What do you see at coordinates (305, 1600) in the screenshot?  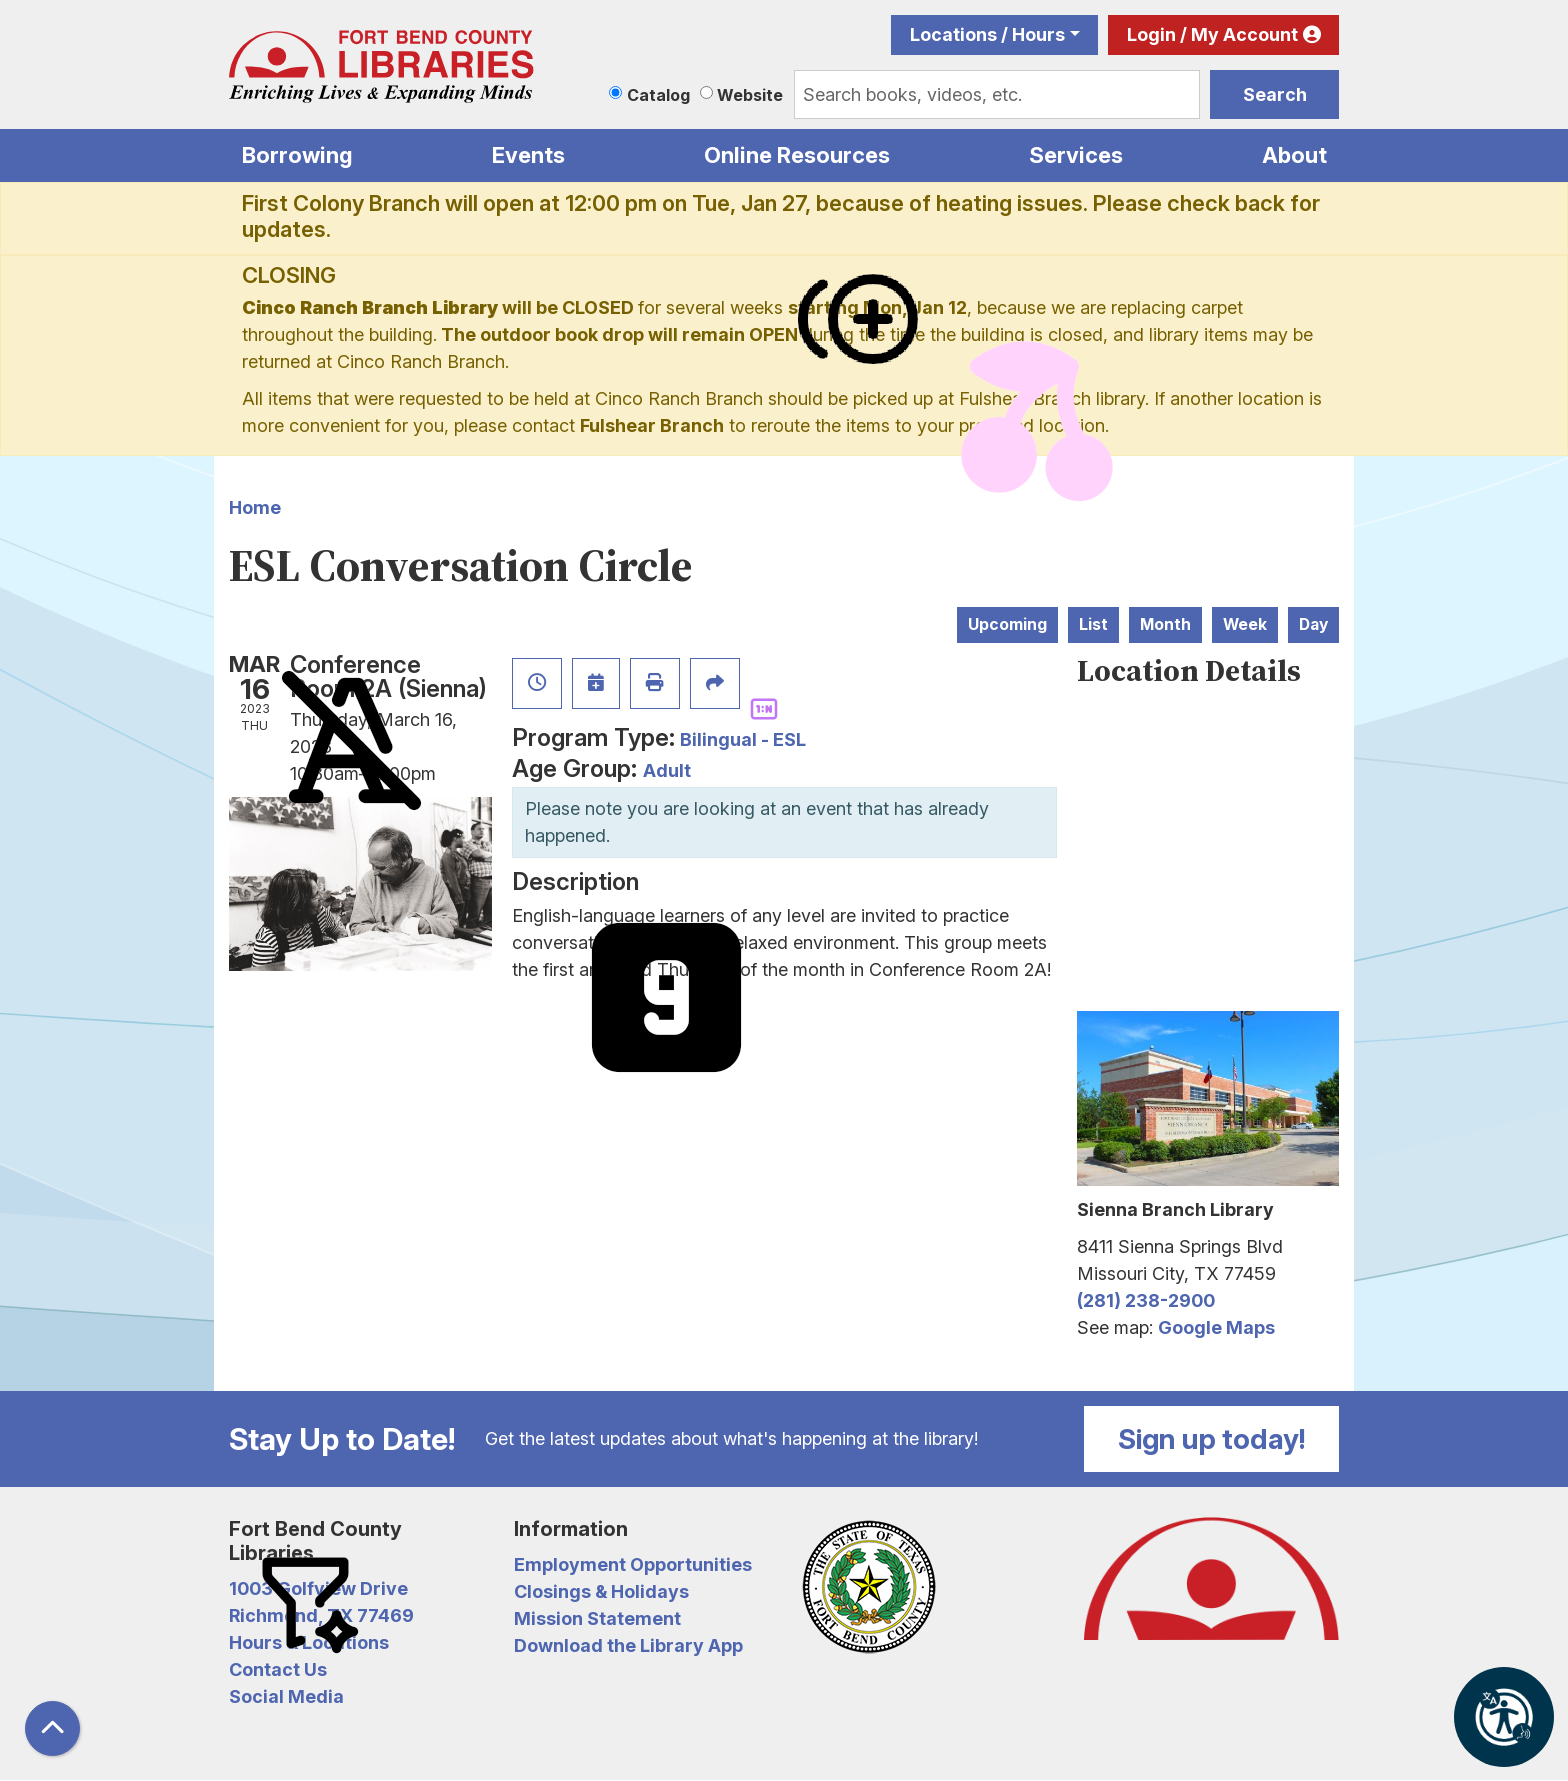 I see `apply smart or AI-powered filters` at bounding box center [305, 1600].